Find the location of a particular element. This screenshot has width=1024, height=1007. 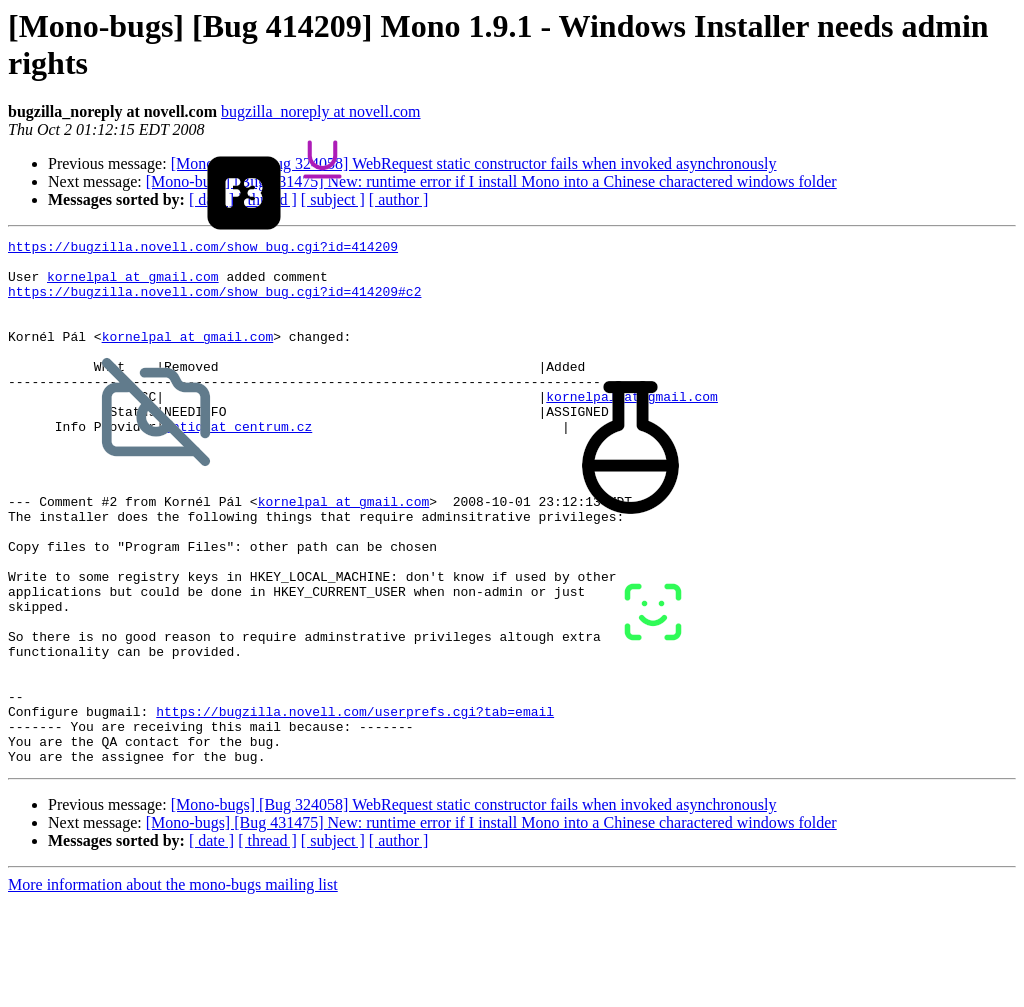

access science or laboratory features is located at coordinates (630, 447).